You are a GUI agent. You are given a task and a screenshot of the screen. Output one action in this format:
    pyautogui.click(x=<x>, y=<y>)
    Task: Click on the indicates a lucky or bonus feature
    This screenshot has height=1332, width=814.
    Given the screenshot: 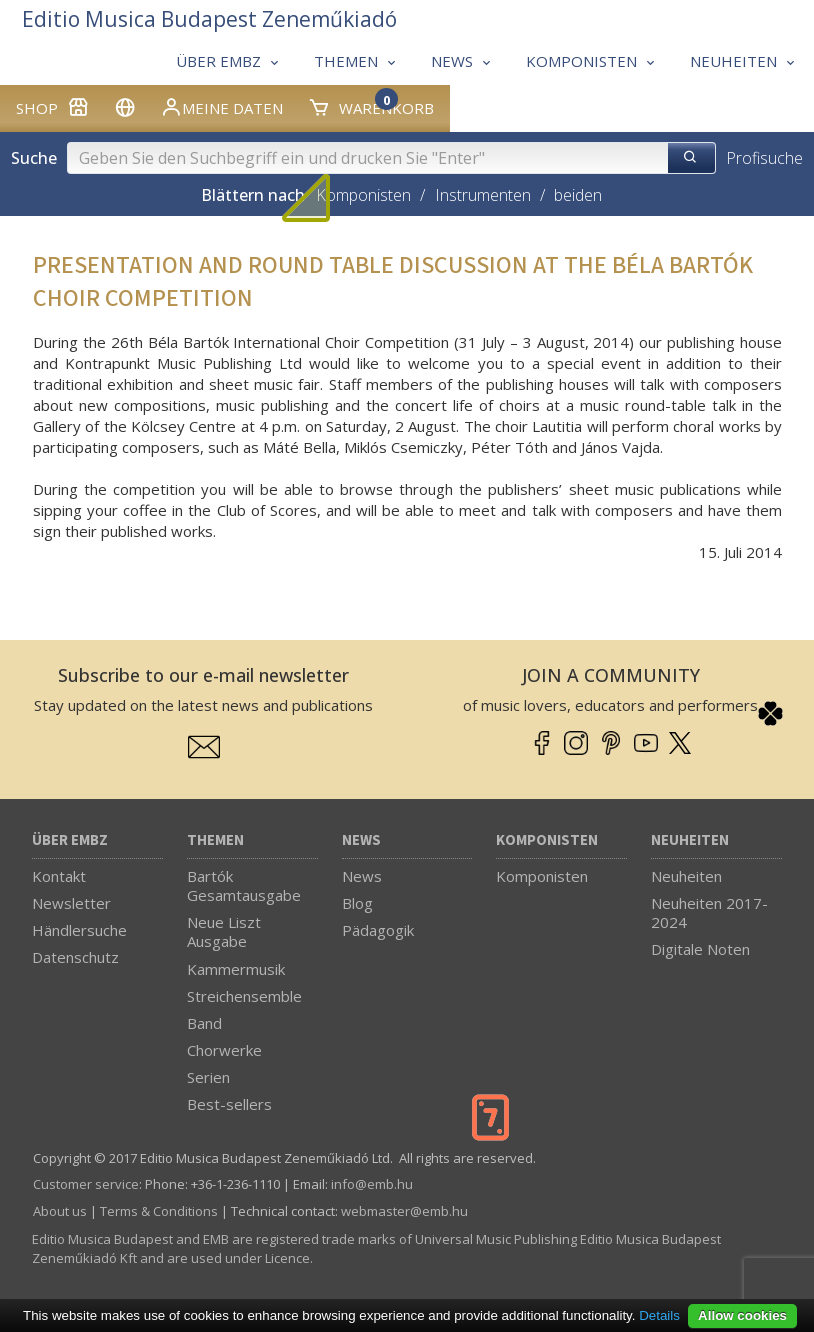 What is the action you would take?
    pyautogui.click(x=770, y=713)
    